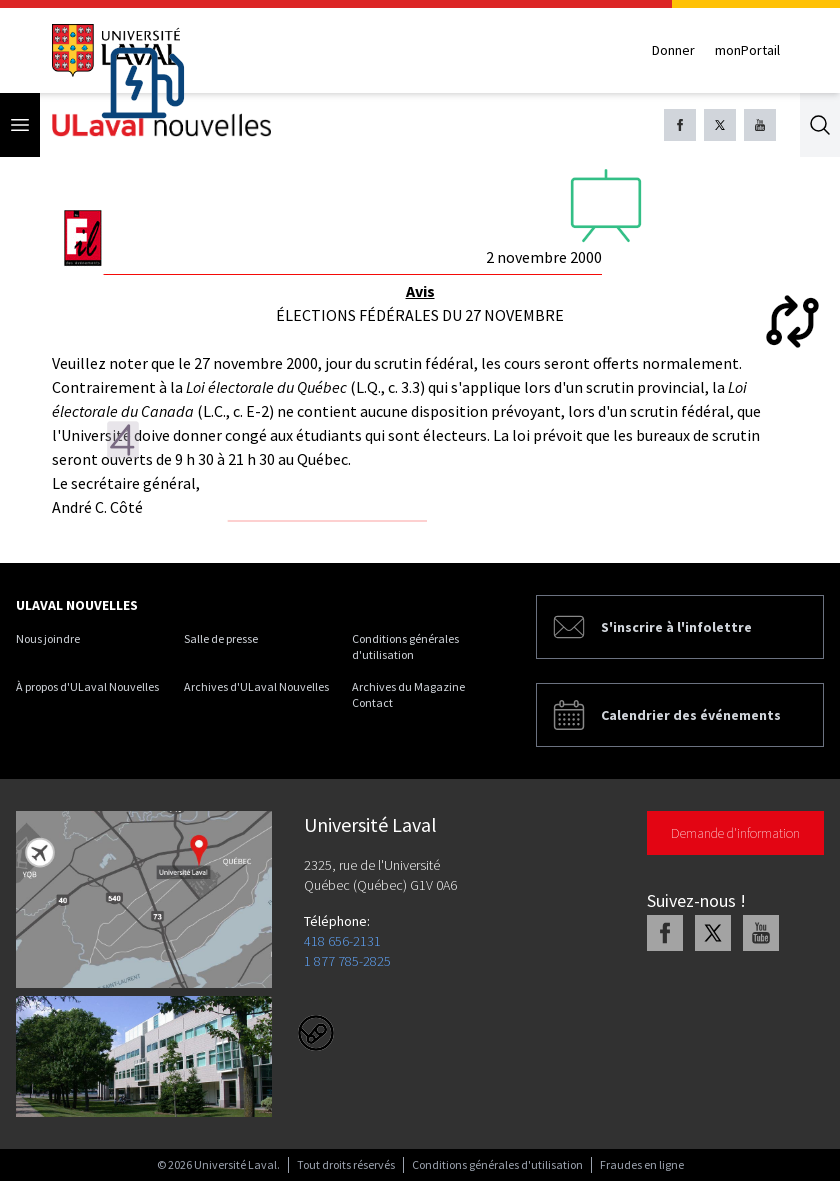 Image resolution: width=840 pixels, height=1181 pixels. What do you see at coordinates (606, 207) in the screenshot?
I see `start or view a presentation` at bounding box center [606, 207].